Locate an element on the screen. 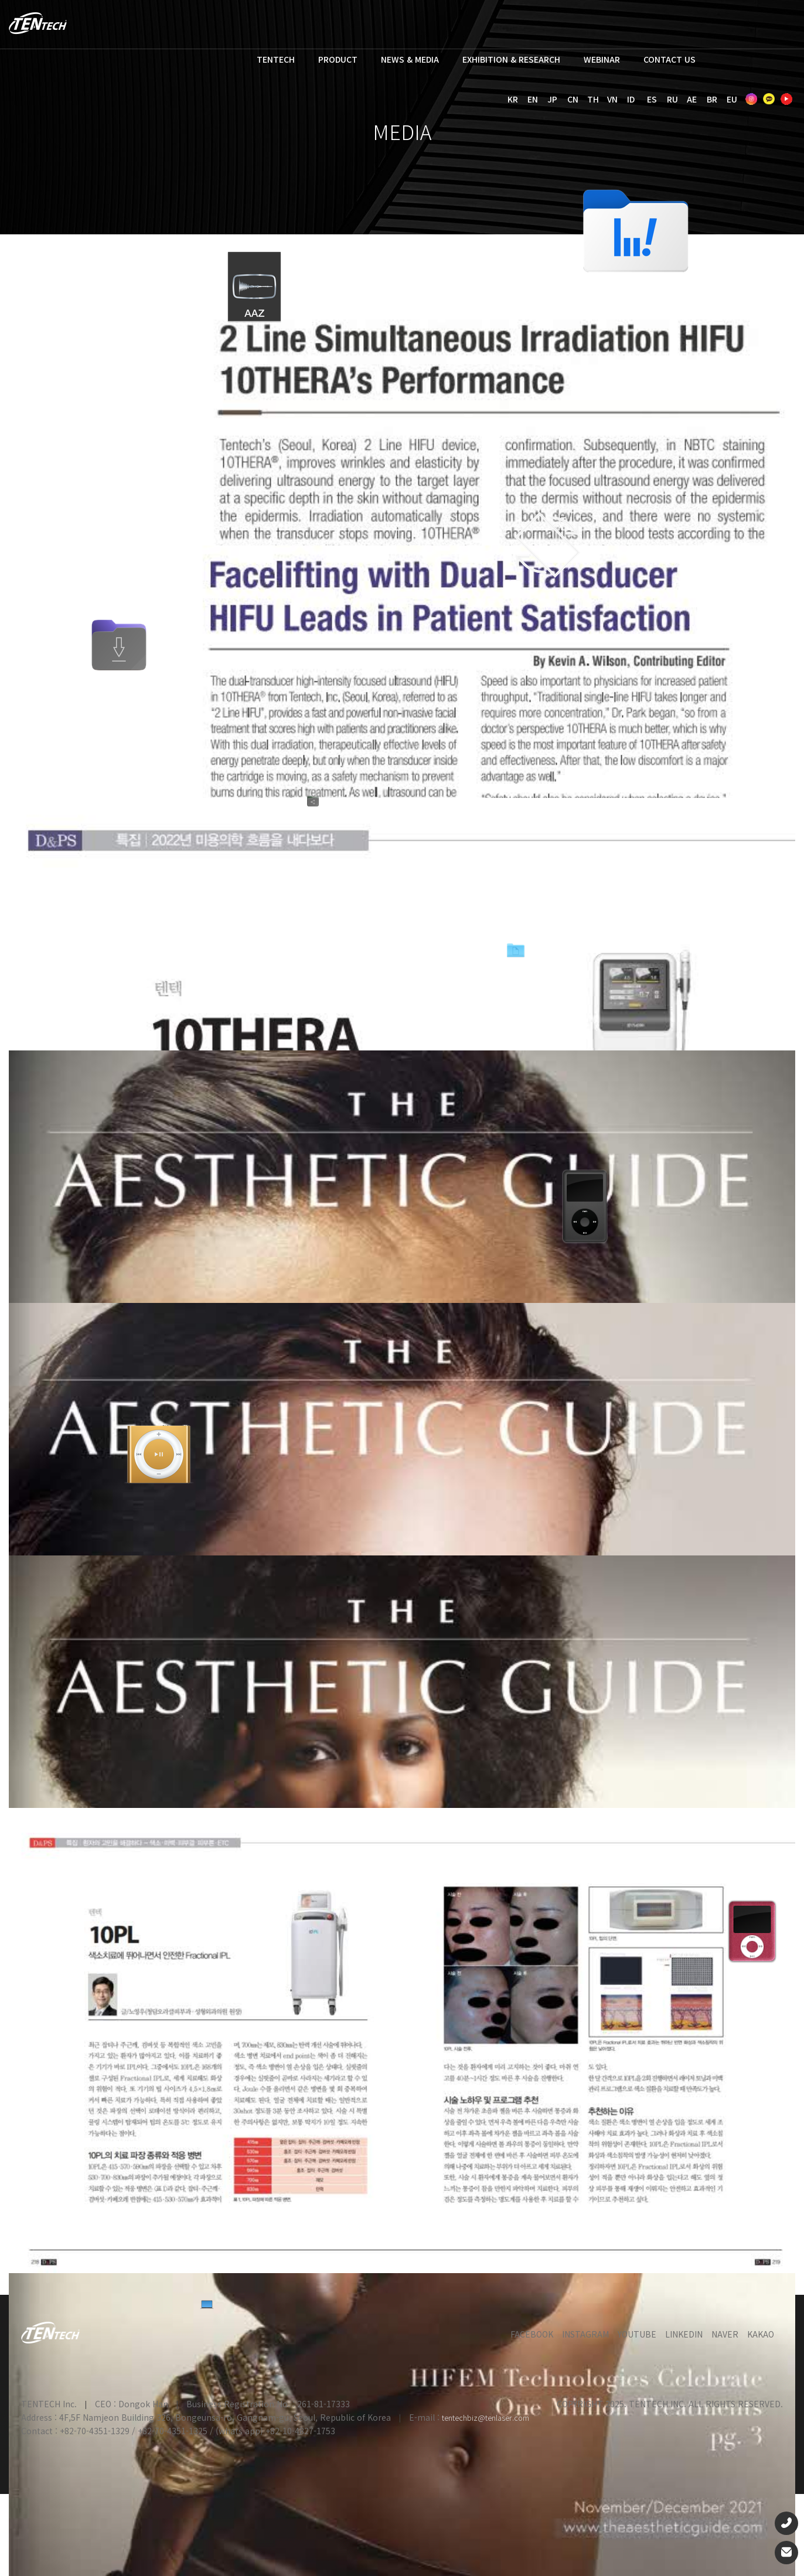 The image size is (804, 2576). open your documents folder is located at coordinates (516, 950).